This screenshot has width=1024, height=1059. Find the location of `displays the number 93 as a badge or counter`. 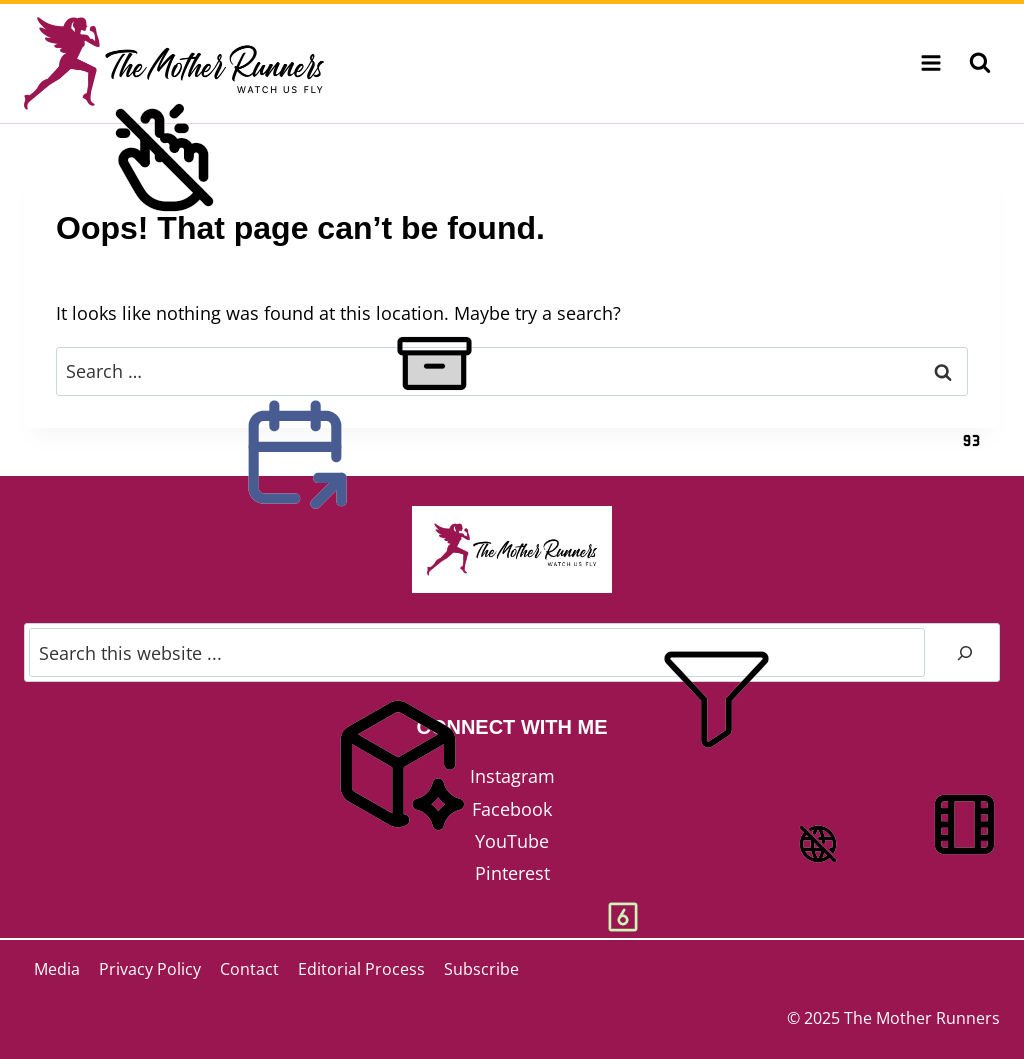

displays the number 93 as a badge or counter is located at coordinates (971, 440).